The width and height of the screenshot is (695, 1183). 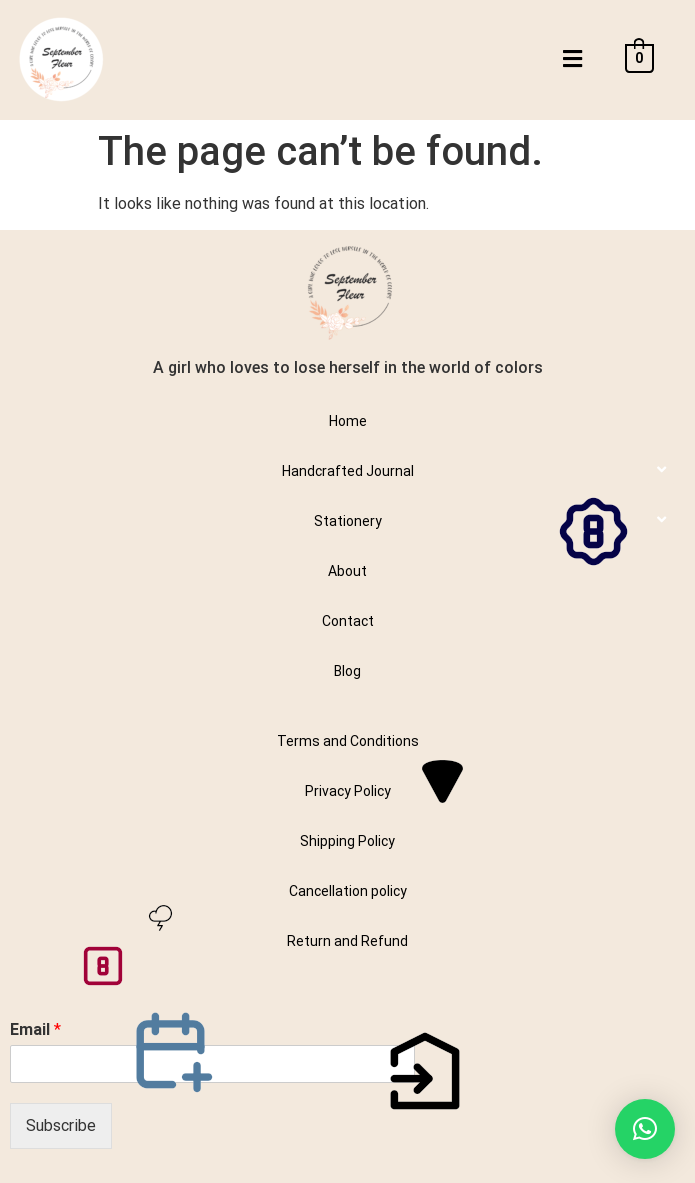 I want to click on indicates rank or position number 8, so click(x=593, y=531).